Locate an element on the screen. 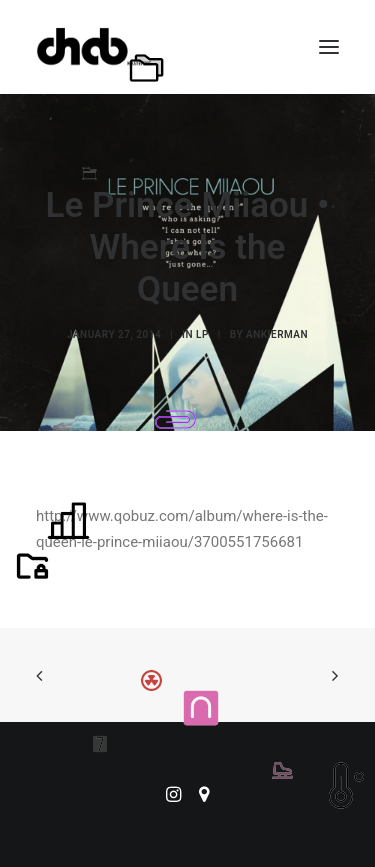  browse multiple folders or directories is located at coordinates (146, 68).